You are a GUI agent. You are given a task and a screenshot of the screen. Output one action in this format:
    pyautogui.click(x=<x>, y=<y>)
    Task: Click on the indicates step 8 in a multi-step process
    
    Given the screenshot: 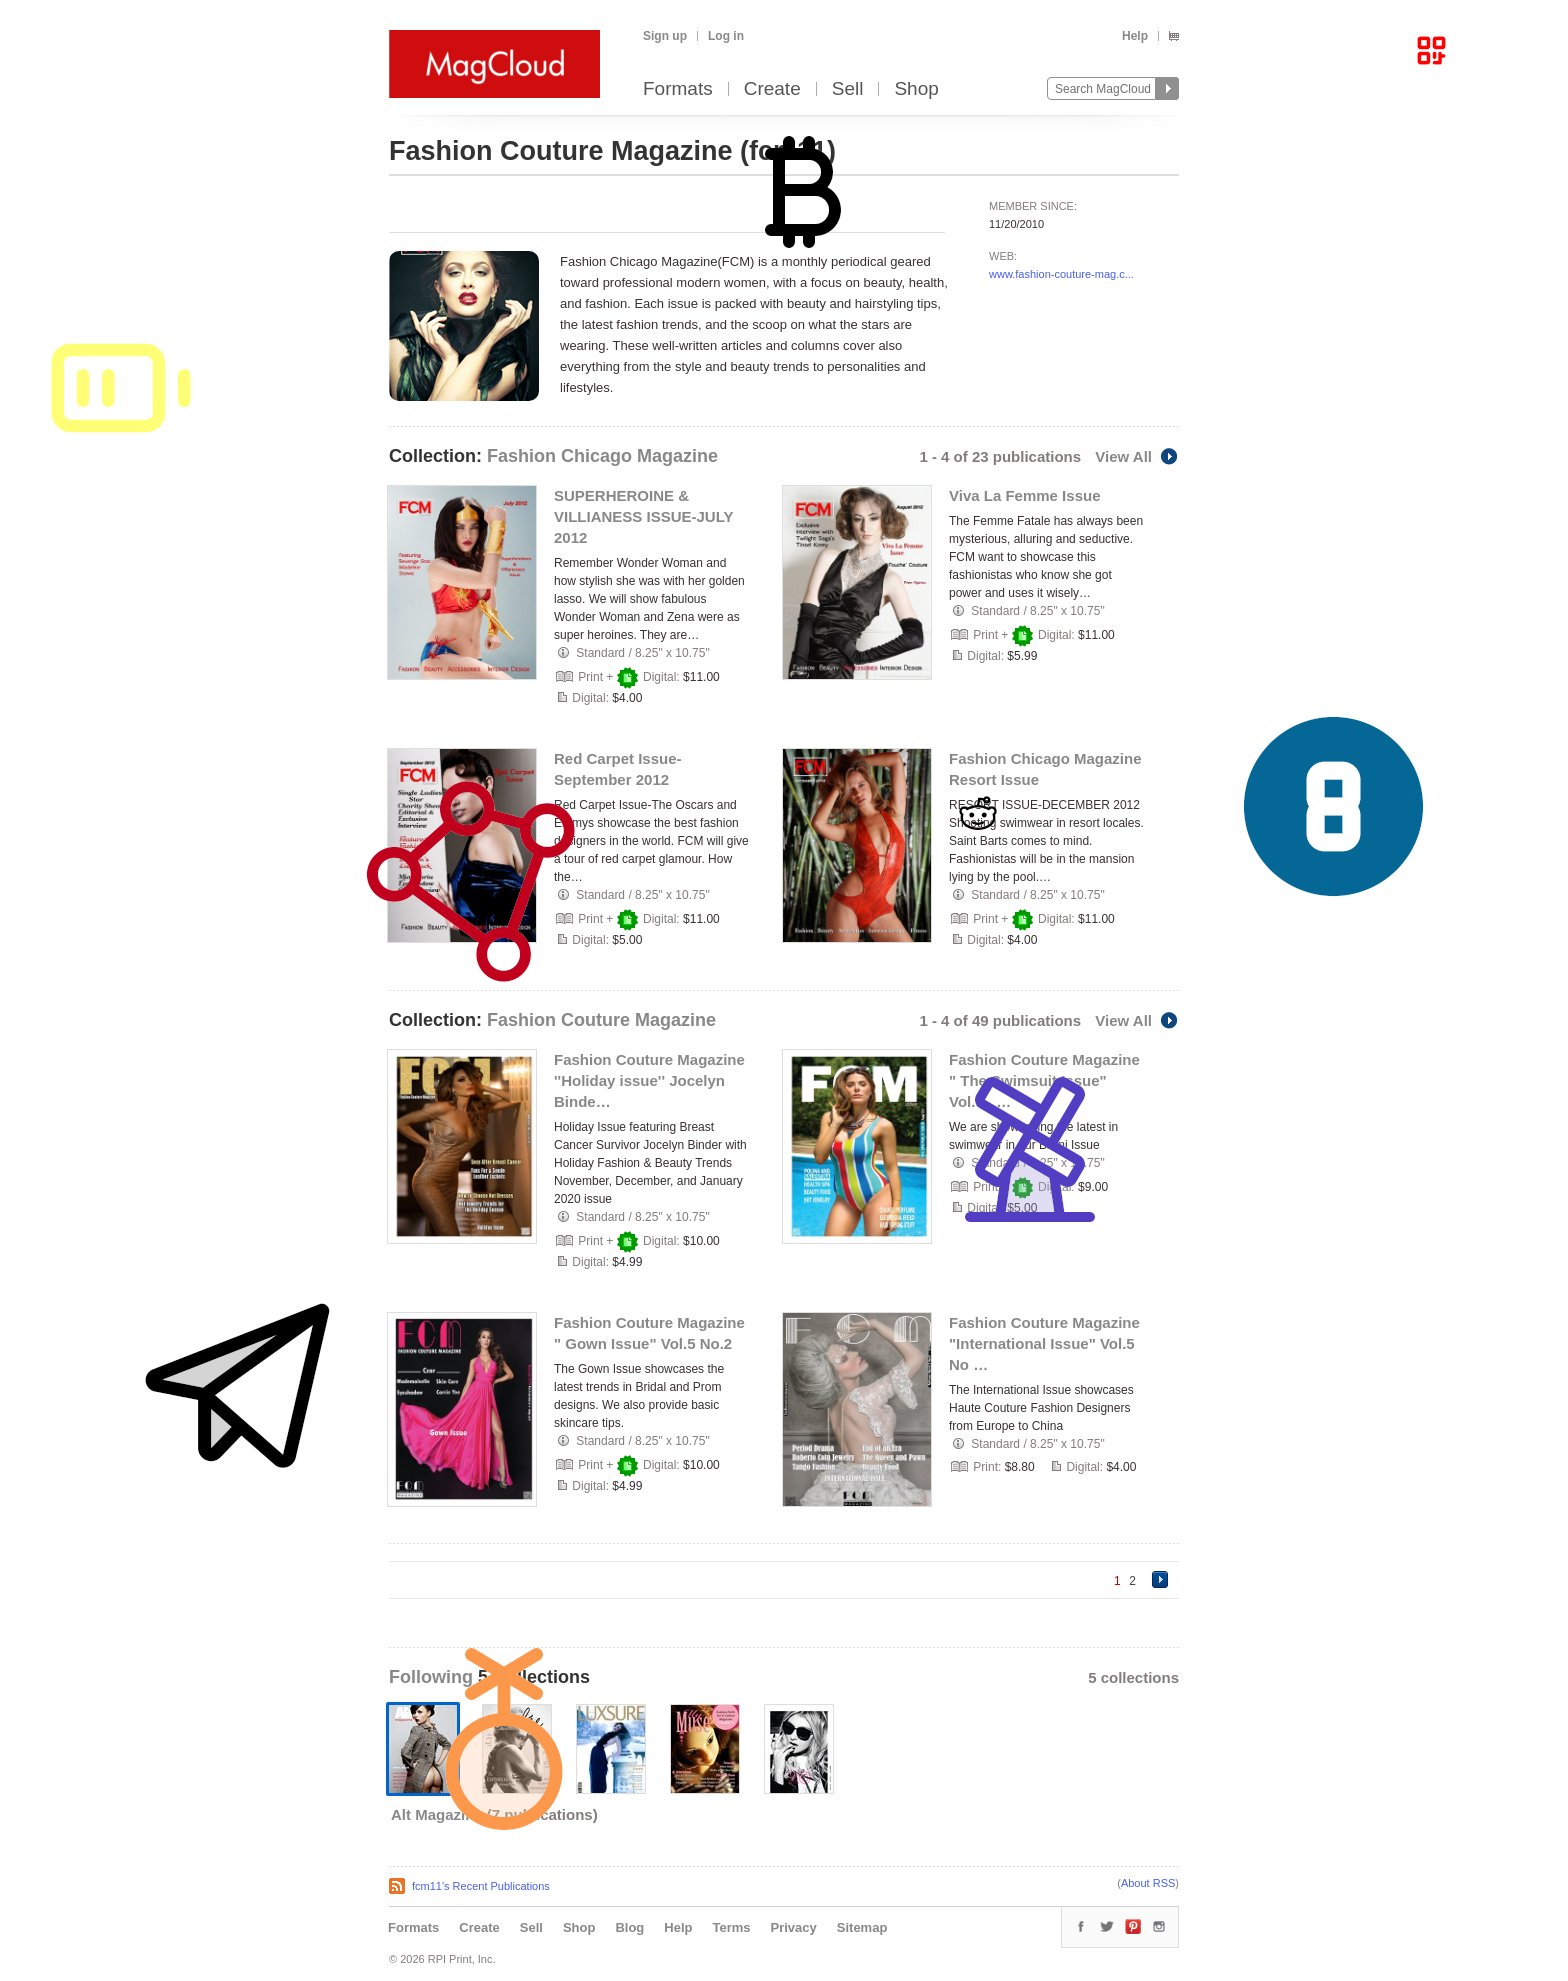 What is the action you would take?
    pyautogui.click(x=1333, y=806)
    